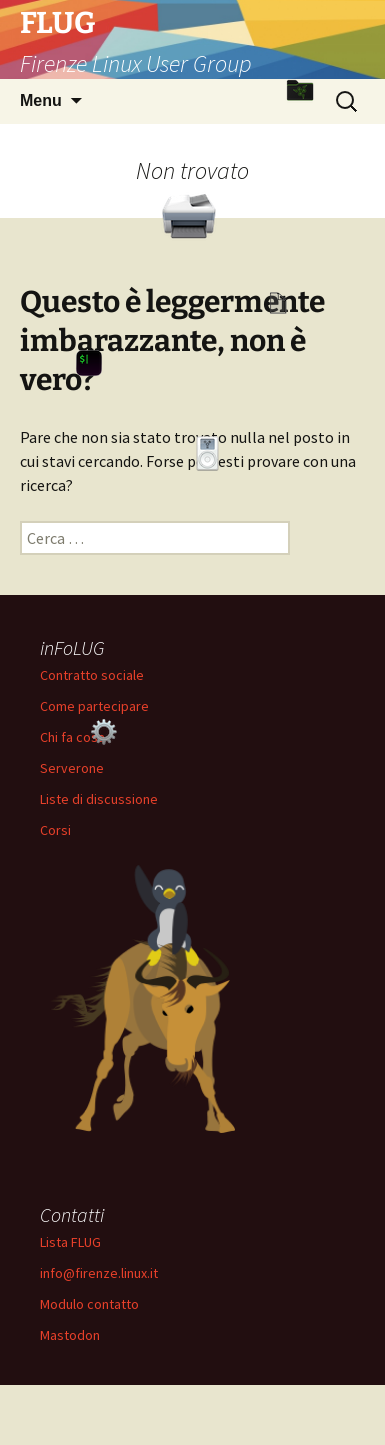 The width and height of the screenshot is (385, 1445). I want to click on open iTerm2 terminal application, so click(89, 363).